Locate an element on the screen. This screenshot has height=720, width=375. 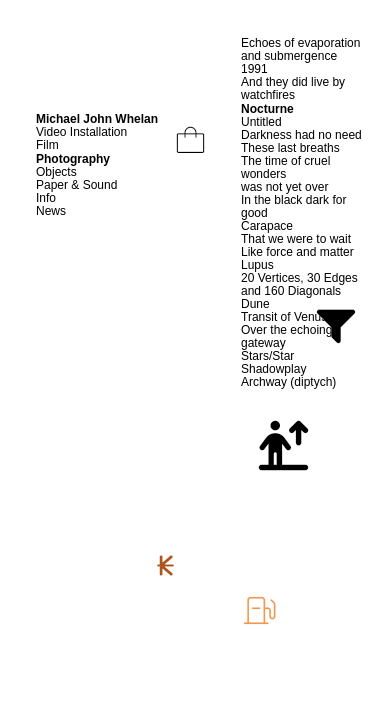
filter or sort content is located at coordinates (336, 324).